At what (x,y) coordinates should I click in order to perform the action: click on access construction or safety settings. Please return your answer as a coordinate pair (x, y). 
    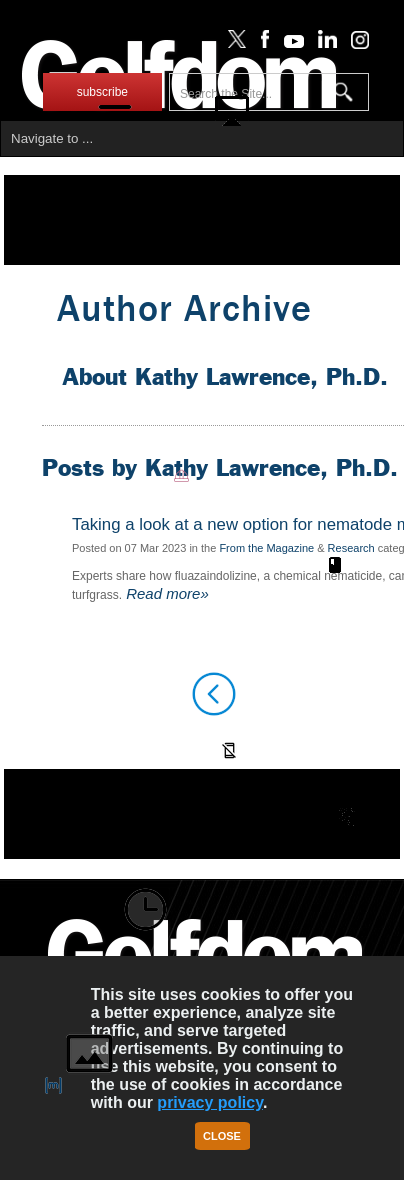
    Looking at the image, I should click on (181, 476).